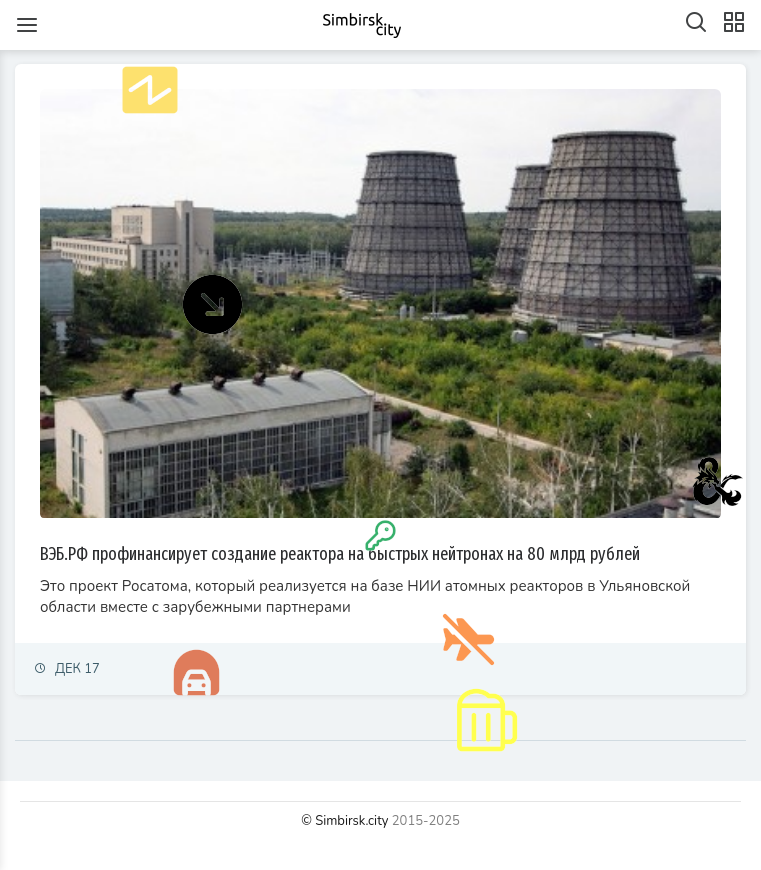 The image size is (761, 870). What do you see at coordinates (380, 535) in the screenshot?
I see `access account security settings` at bounding box center [380, 535].